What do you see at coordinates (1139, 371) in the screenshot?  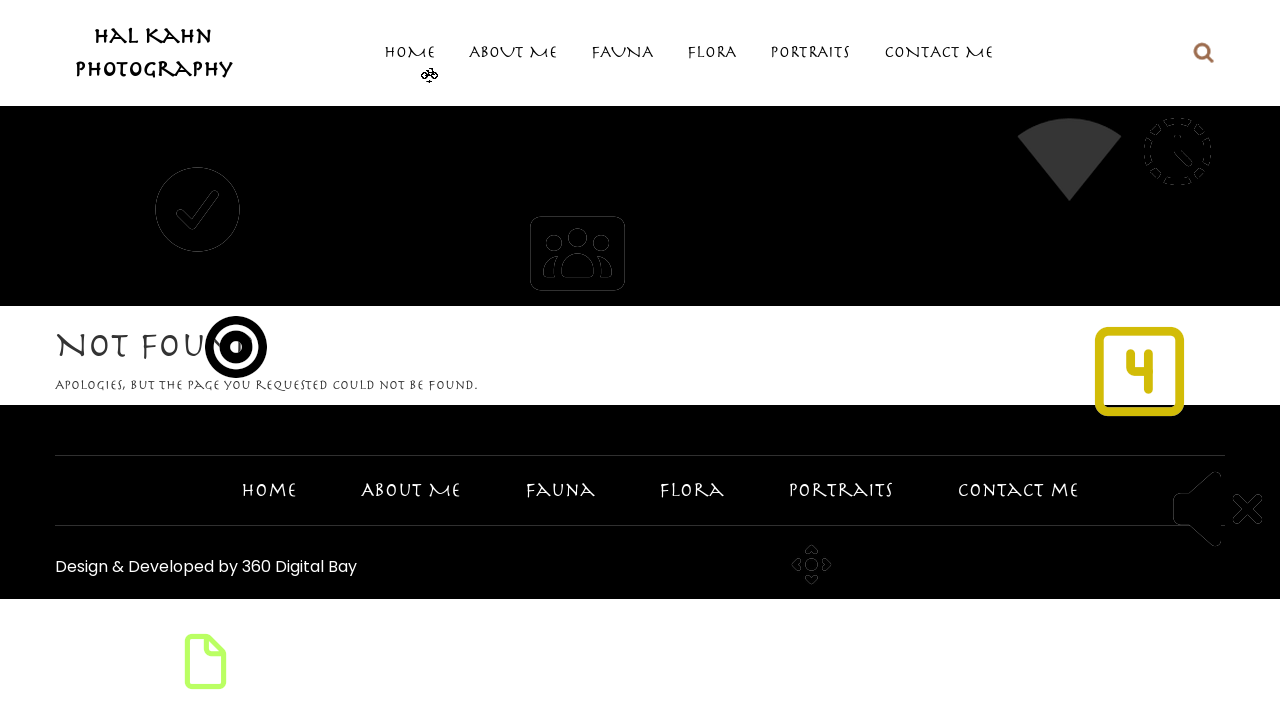 I see `select option 4 from a numbered list` at bounding box center [1139, 371].